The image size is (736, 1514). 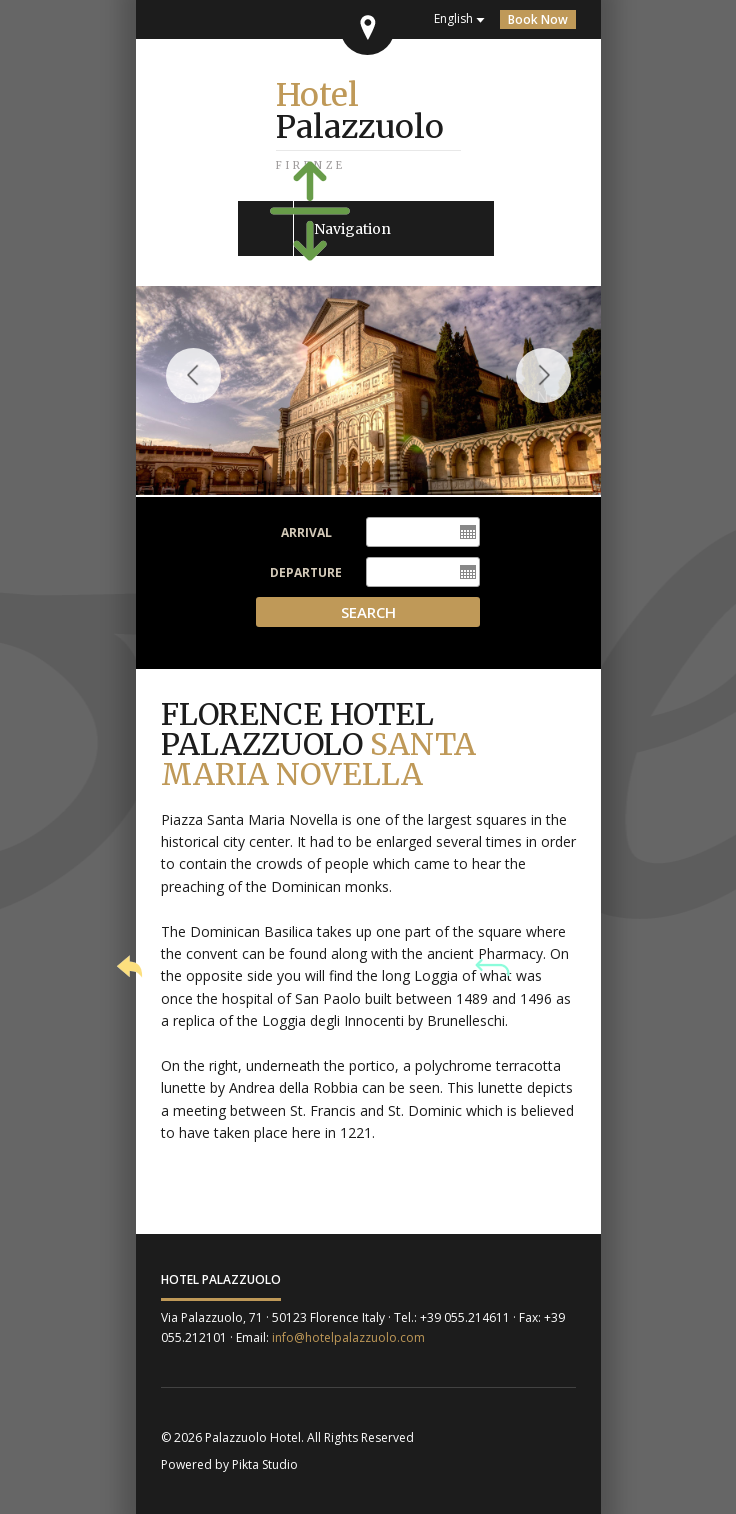 What do you see at coordinates (310, 211) in the screenshot?
I see `expand content vertically` at bounding box center [310, 211].